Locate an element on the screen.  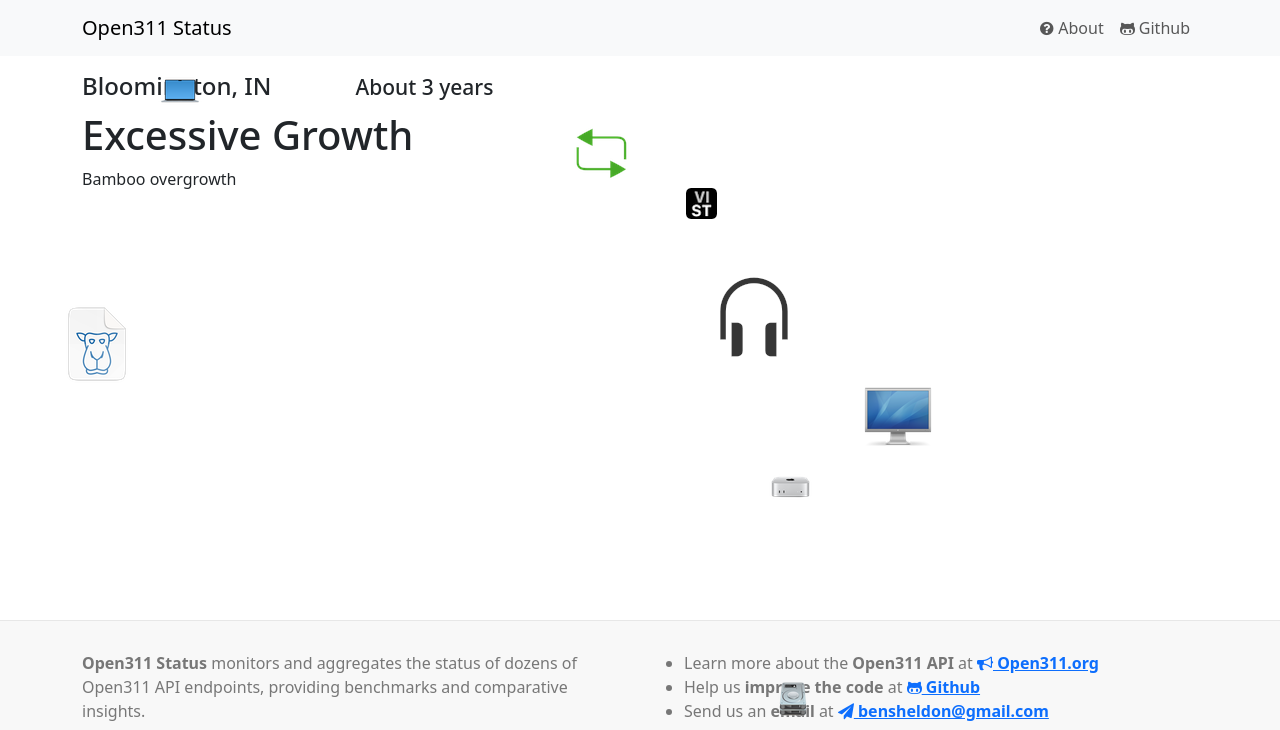
open the audio player app is located at coordinates (754, 317).